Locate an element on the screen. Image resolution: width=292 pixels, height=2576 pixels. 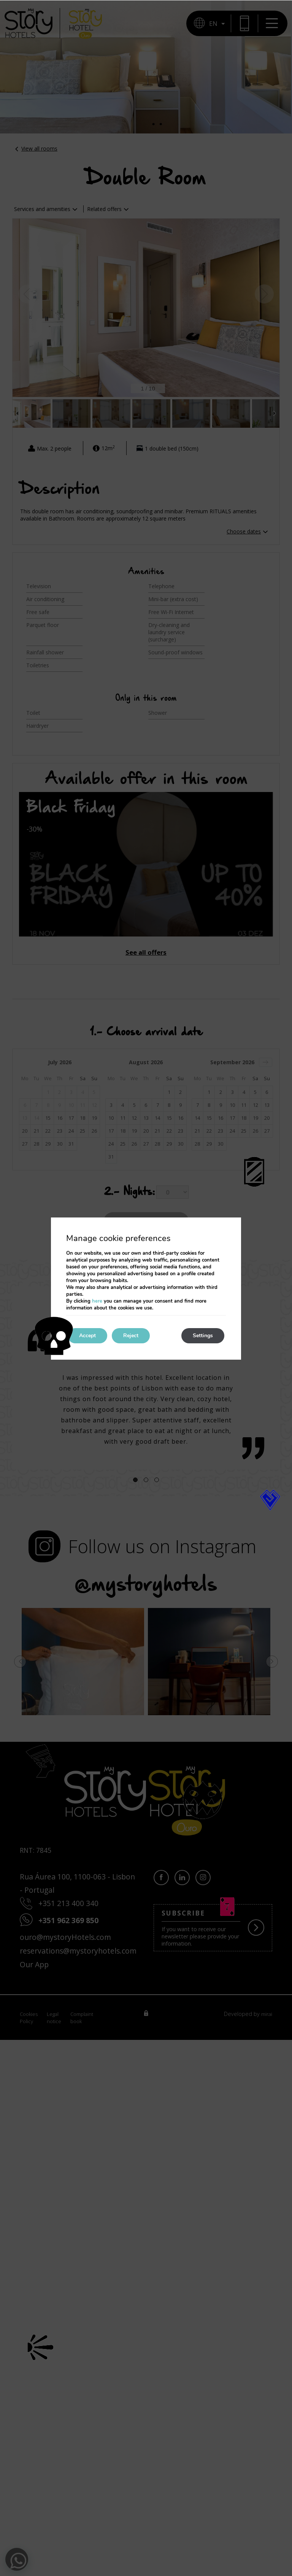
indicates a splash effect or impact animation is located at coordinates (40, 2347).